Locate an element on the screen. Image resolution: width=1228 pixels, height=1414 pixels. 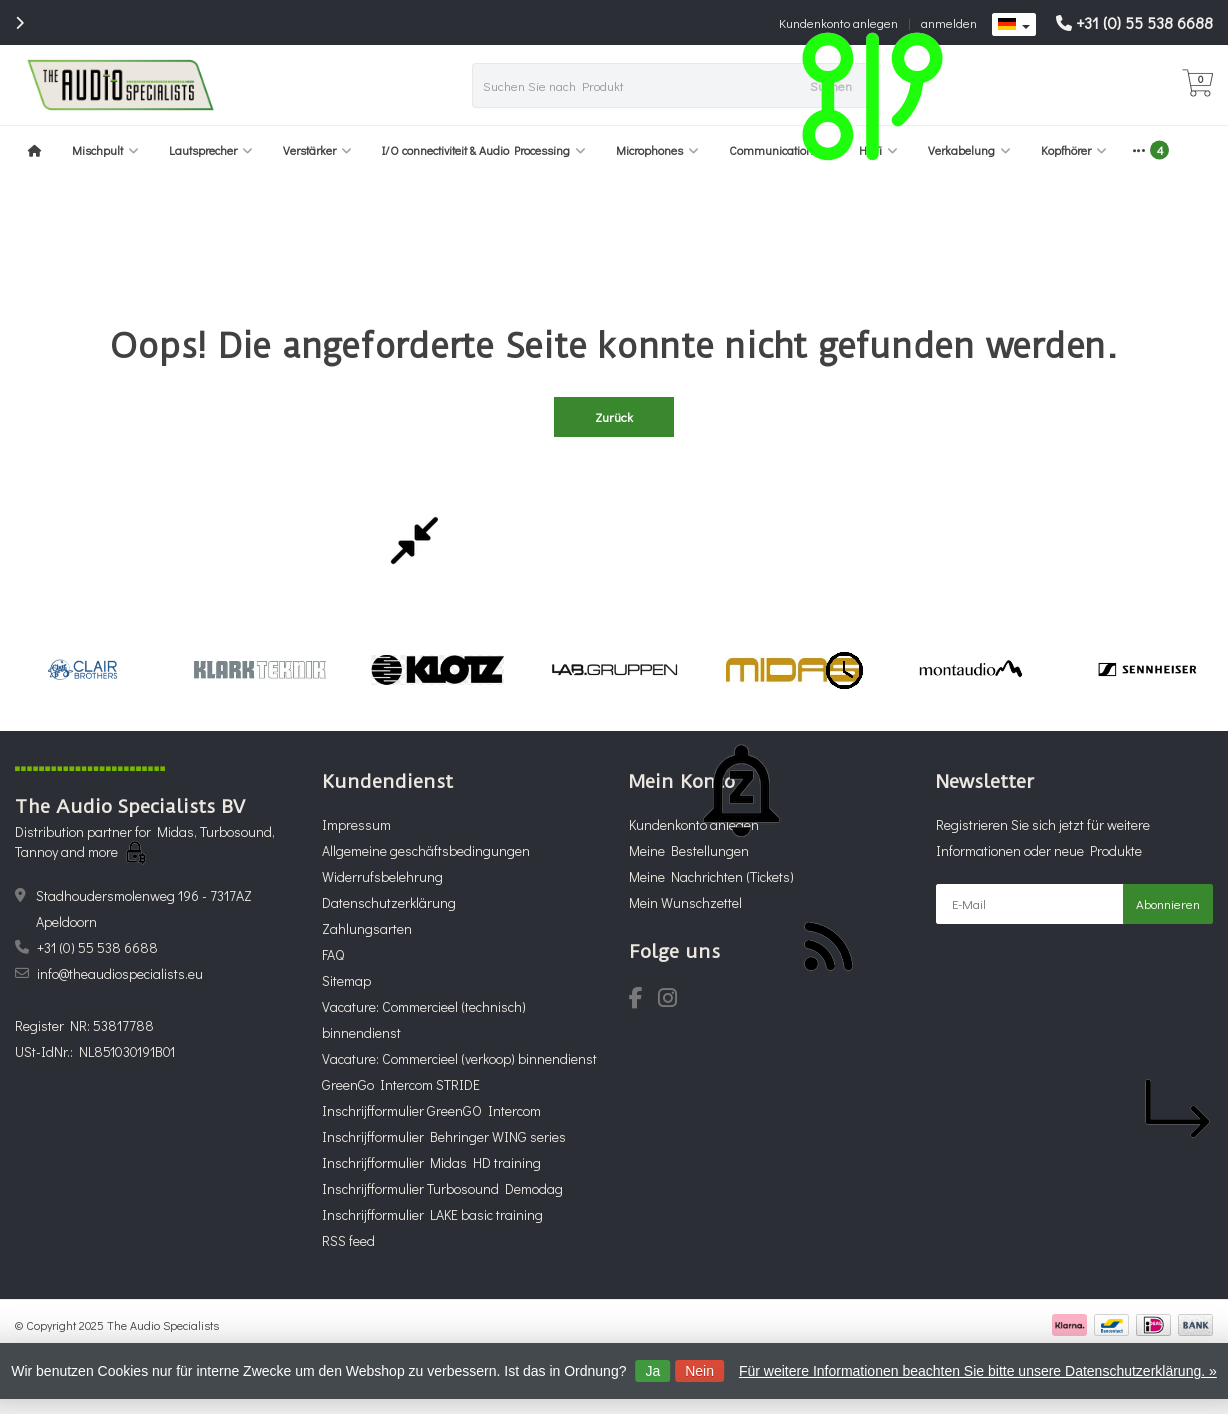
notifications are currently snoozed is located at coordinates (741, 789).